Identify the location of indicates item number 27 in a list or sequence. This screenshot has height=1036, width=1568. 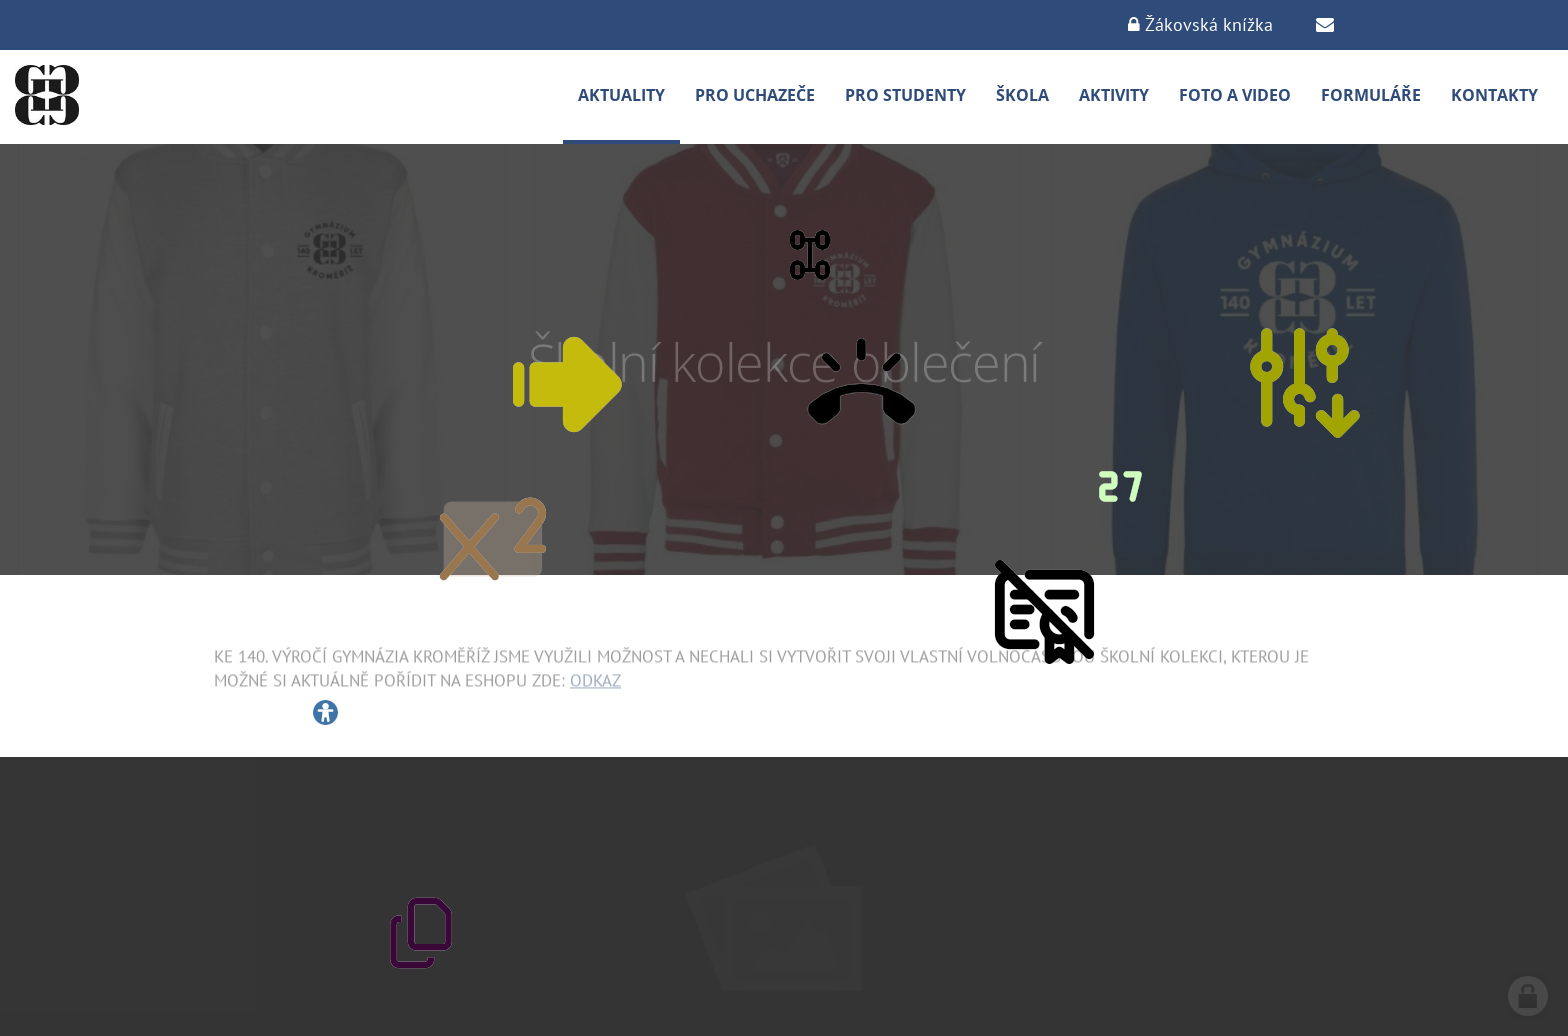
(1120, 486).